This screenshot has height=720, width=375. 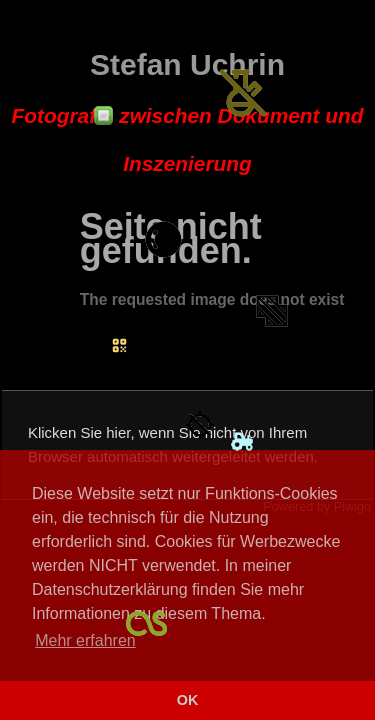 I want to click on apply inner shadow effect to the left side, so click(x=163, y=239).